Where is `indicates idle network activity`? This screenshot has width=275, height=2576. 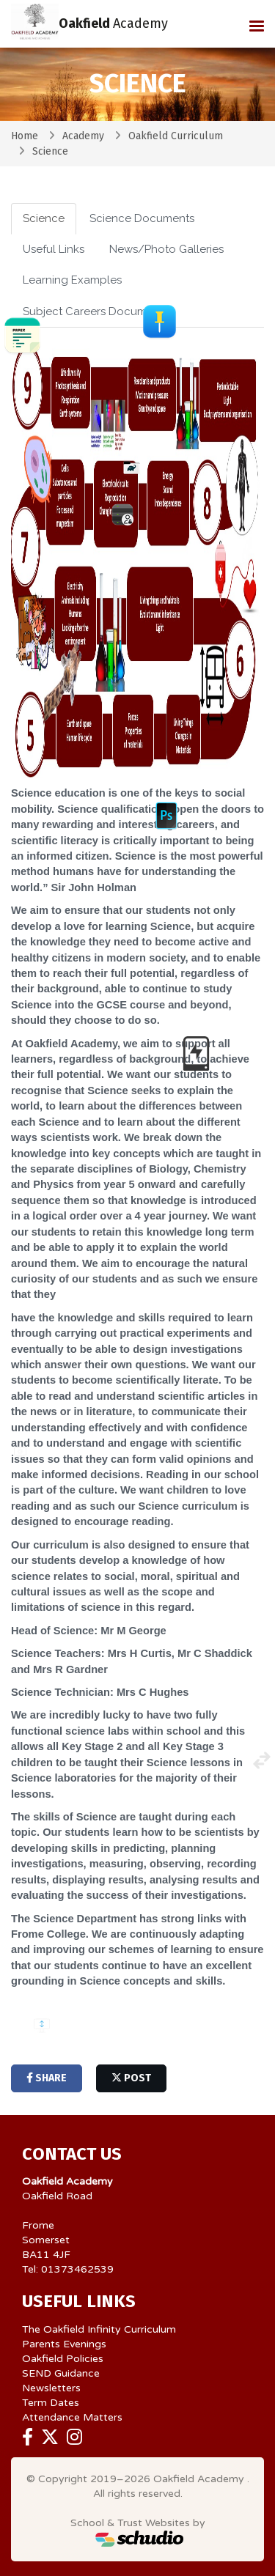 indicates idle network activity is located at coordinates (262, 1760).